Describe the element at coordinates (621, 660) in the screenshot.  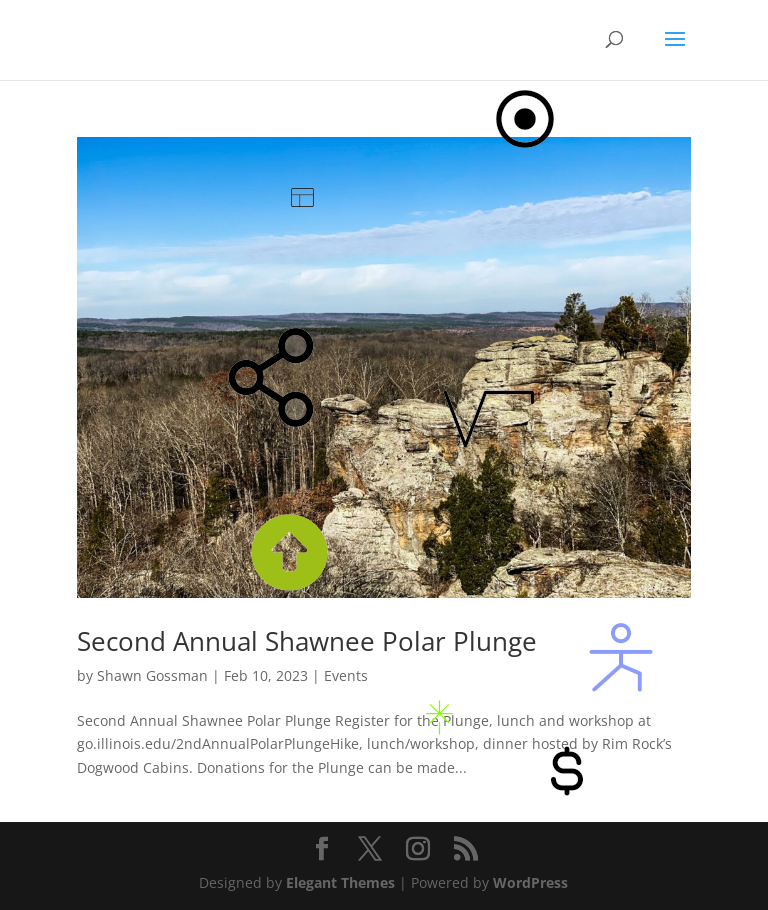
I see `access tai chi or meditation exercises` at that location.